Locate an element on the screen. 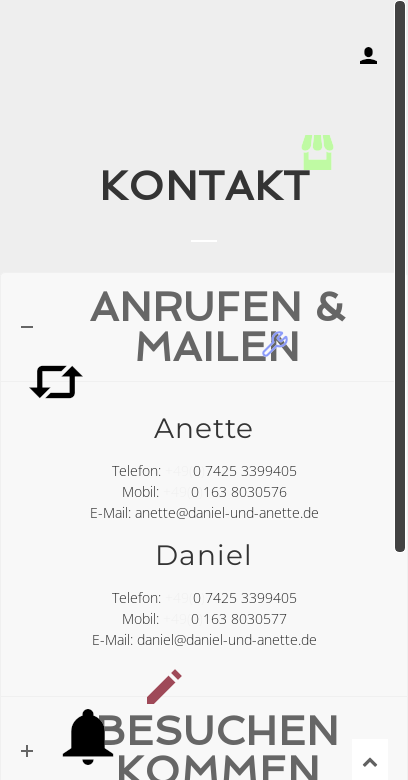  repost or share this content is located at coordinates (56, 382).